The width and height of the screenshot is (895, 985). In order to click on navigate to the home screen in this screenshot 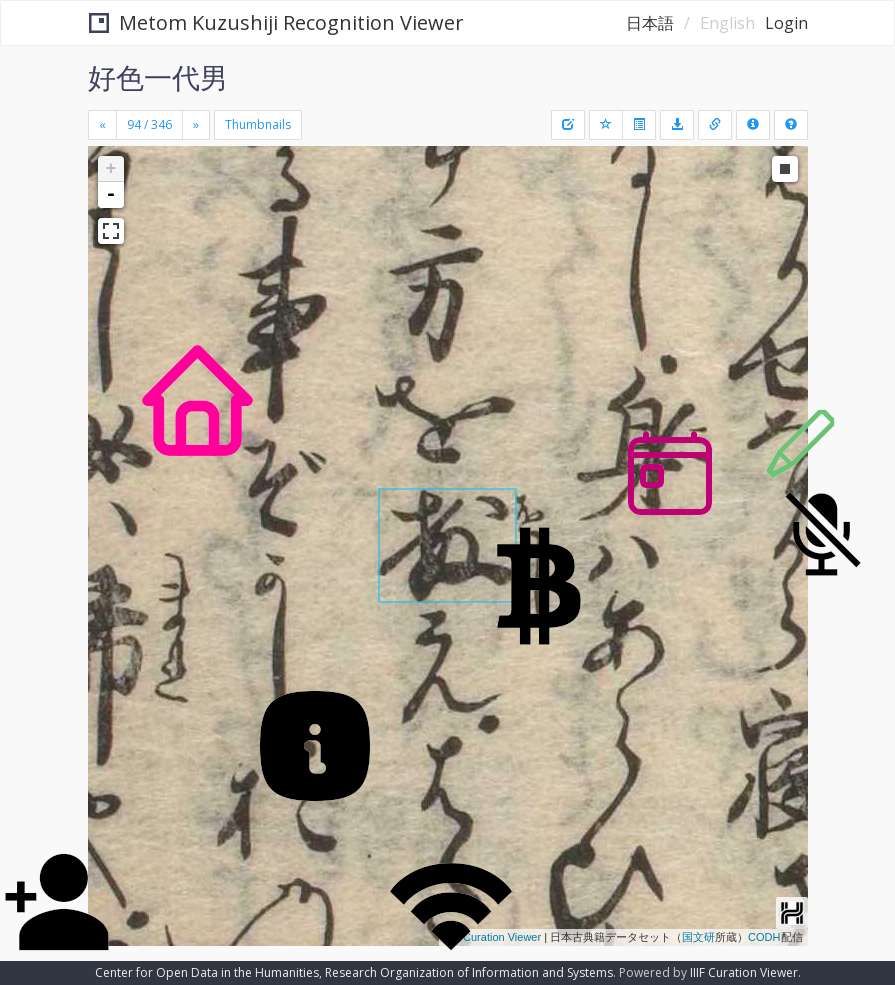, I will do `click(197, 400)`.